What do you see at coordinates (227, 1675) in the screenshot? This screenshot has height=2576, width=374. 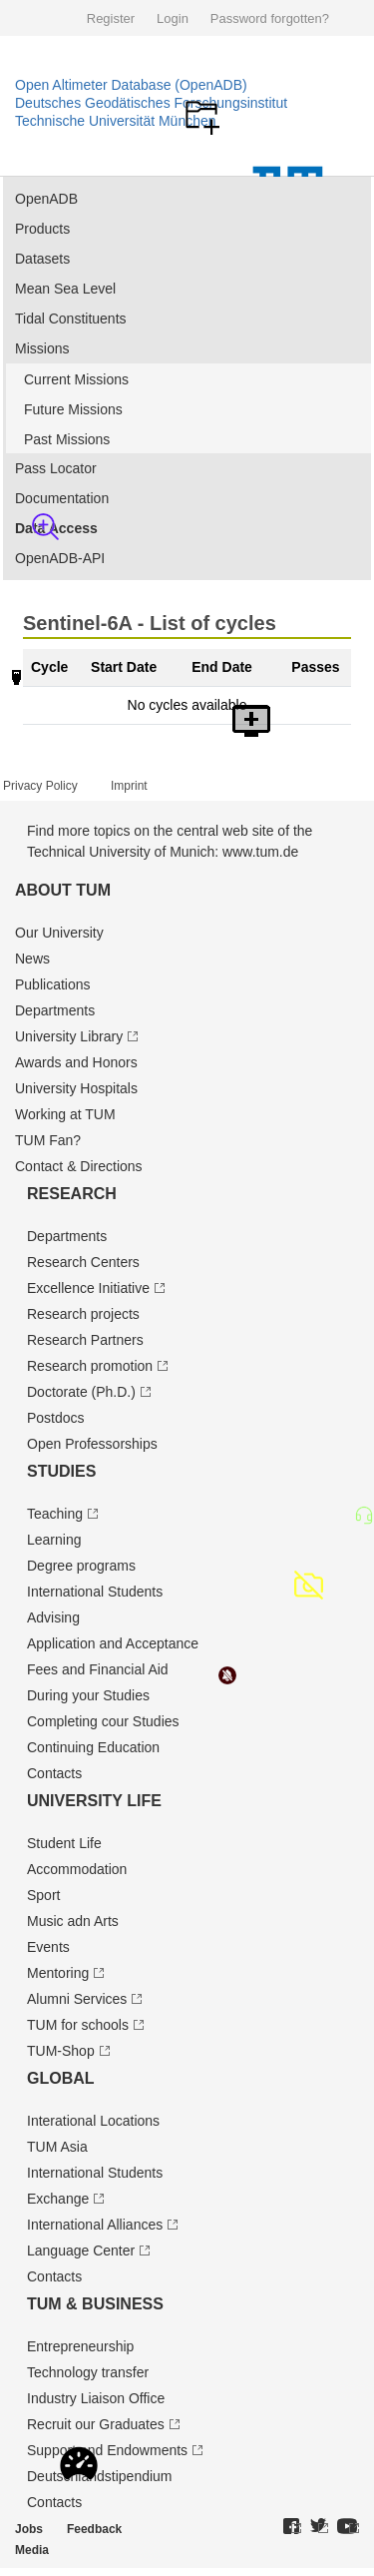 I see `mute notifications` at bounding box center [227, 1675].